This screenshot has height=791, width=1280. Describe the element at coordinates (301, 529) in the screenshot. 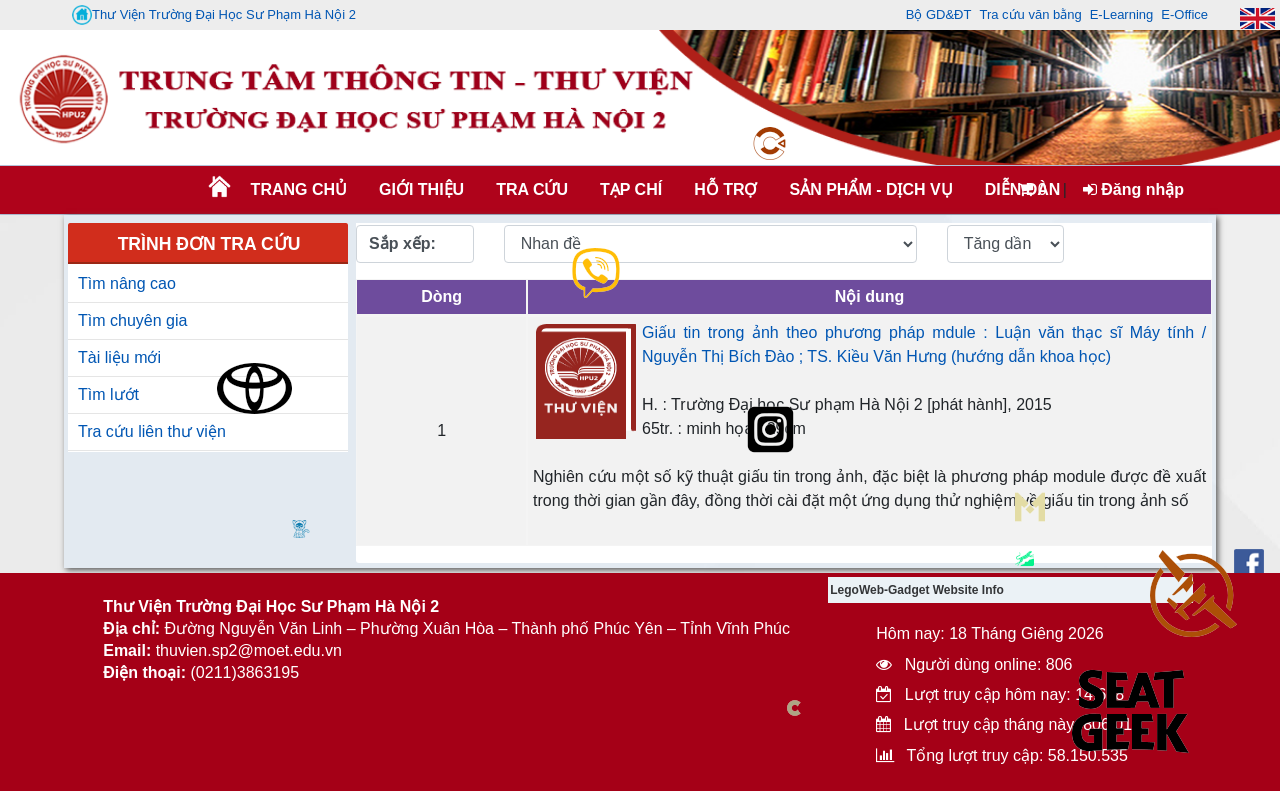

I see `tekton CI/CD pipeline platform logo` at that location.